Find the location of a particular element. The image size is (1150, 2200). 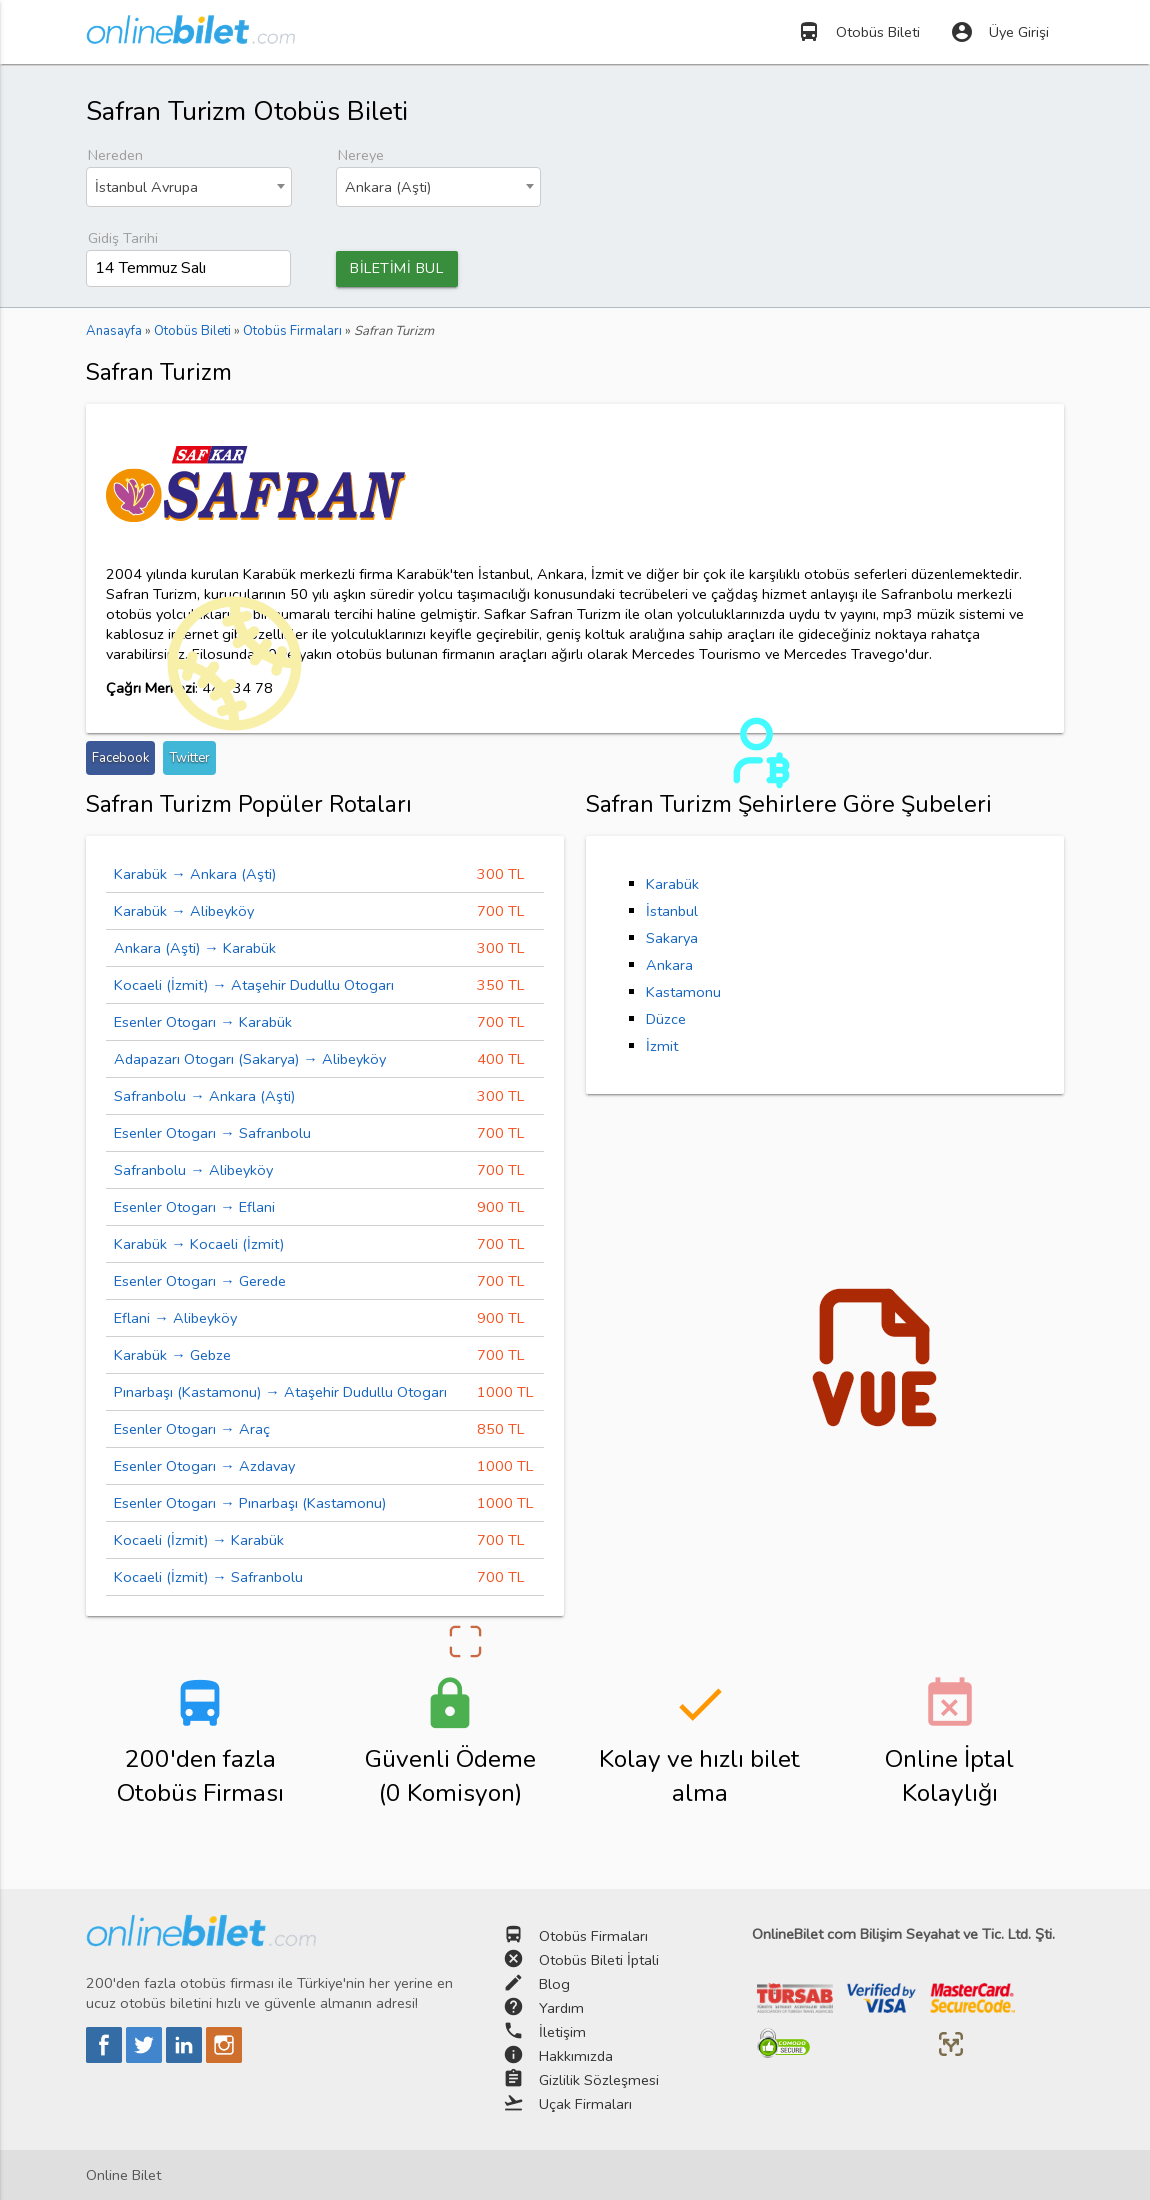

view user's bitcoin wallet or balance is located at coordinates (756, 750).